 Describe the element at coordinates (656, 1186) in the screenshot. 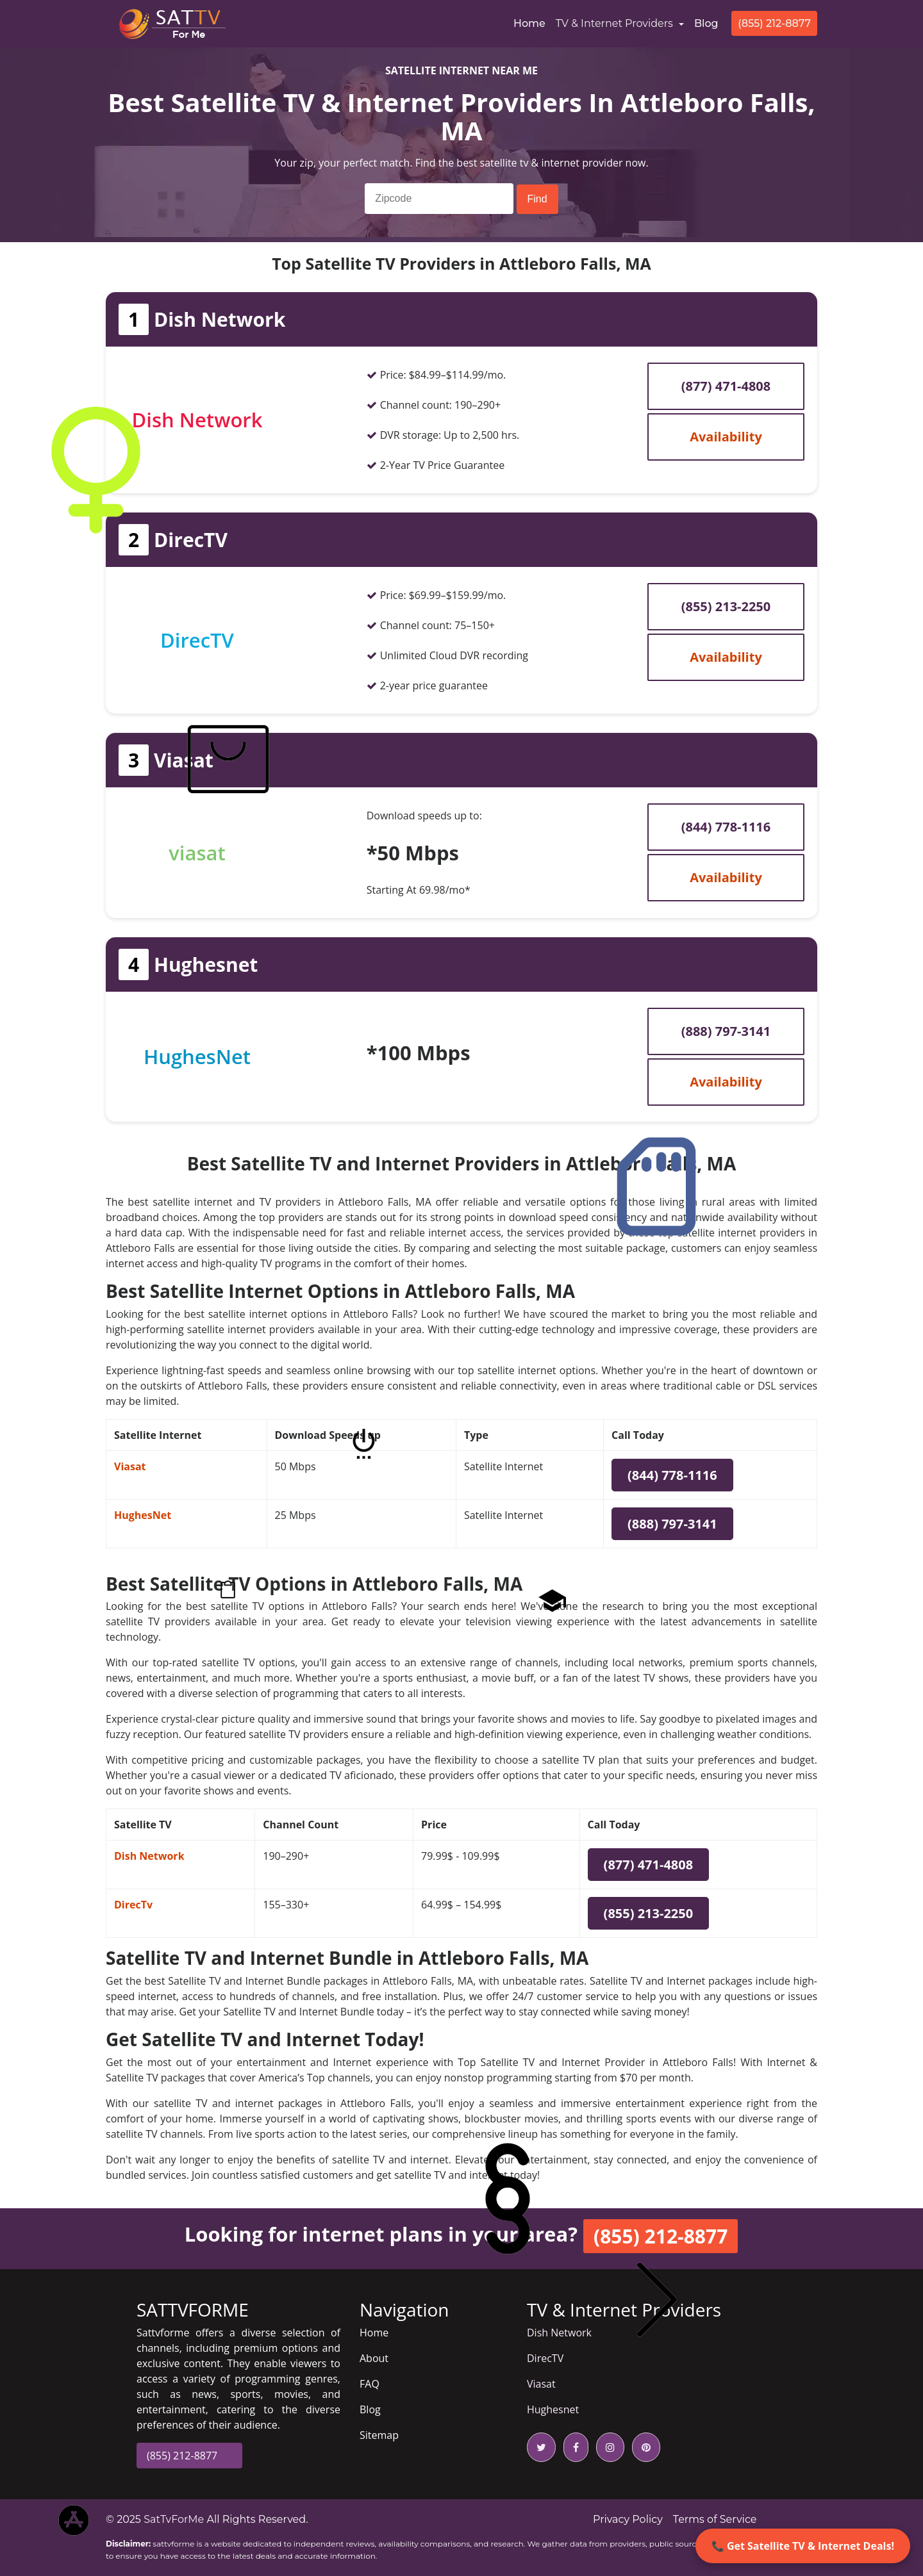

I see `access sd card storage` at that location.